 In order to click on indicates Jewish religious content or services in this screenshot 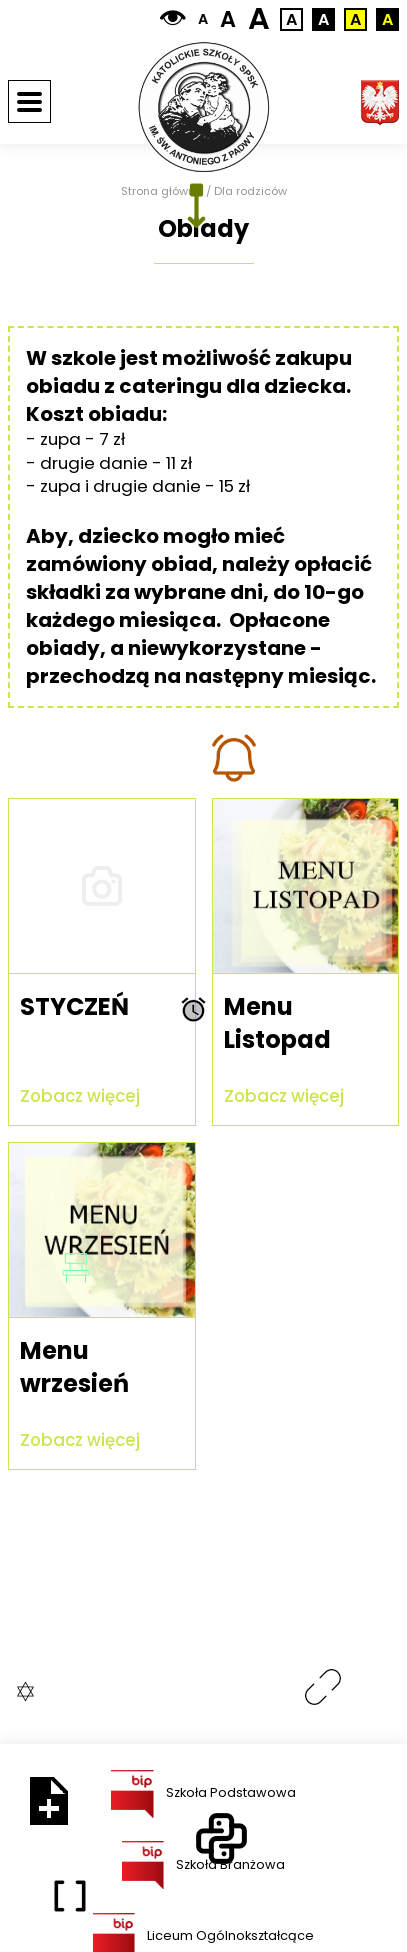, I will do `click(25, 1691)`.